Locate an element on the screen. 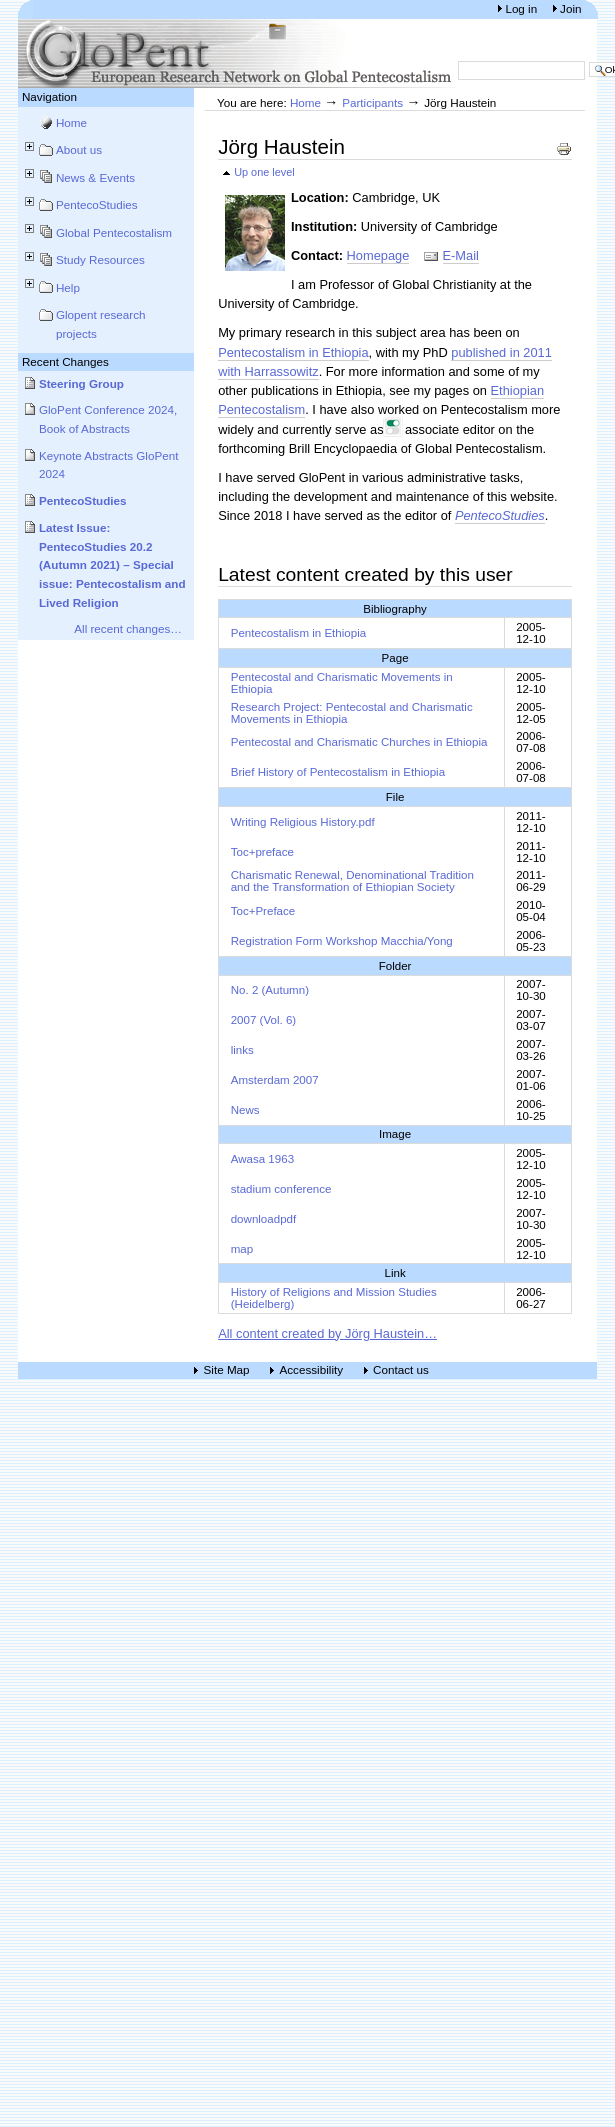  open the file manager is located at coordinates (277, 31).